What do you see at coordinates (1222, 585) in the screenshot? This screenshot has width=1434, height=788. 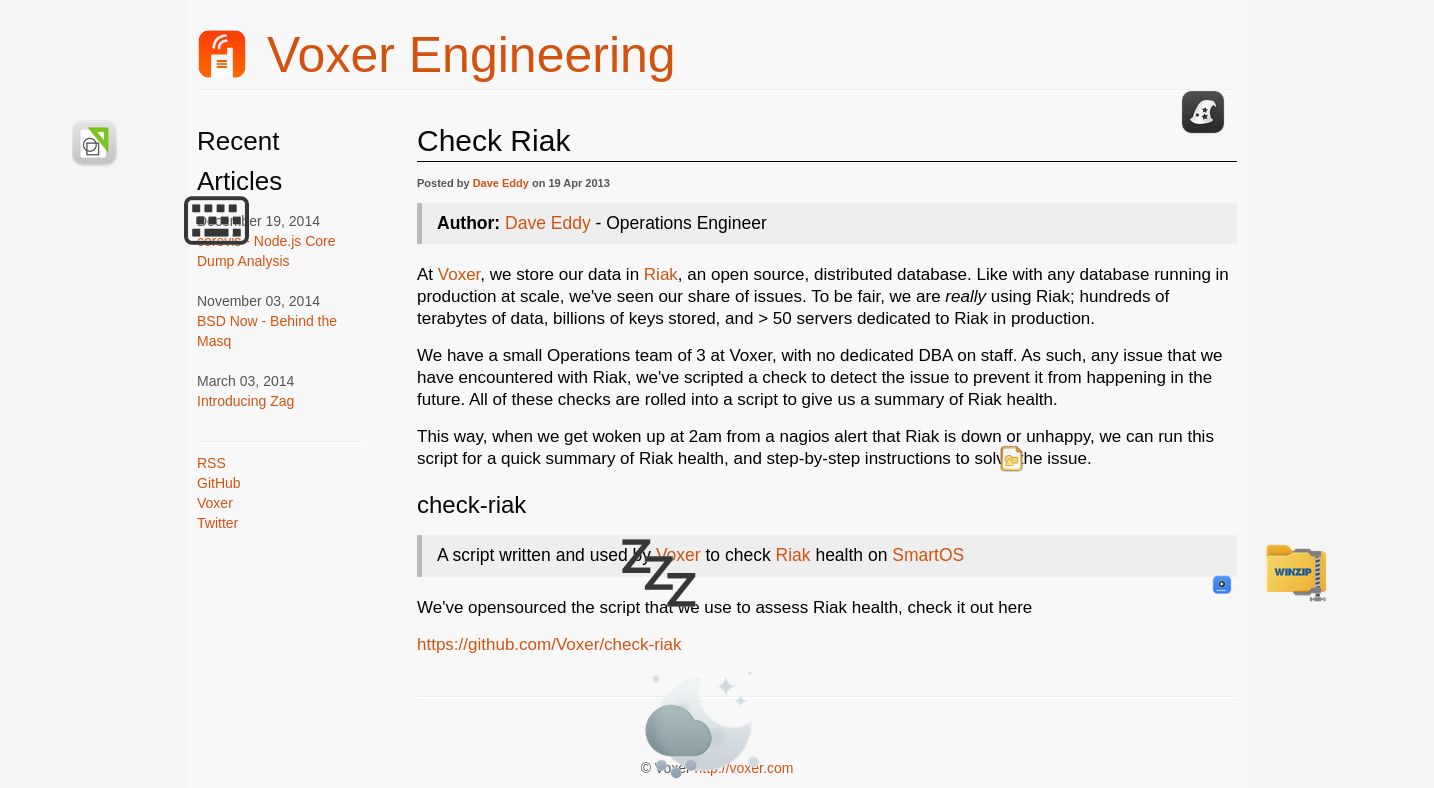 I see `open multimedia playback settings` at bounding box center [1222, 585].